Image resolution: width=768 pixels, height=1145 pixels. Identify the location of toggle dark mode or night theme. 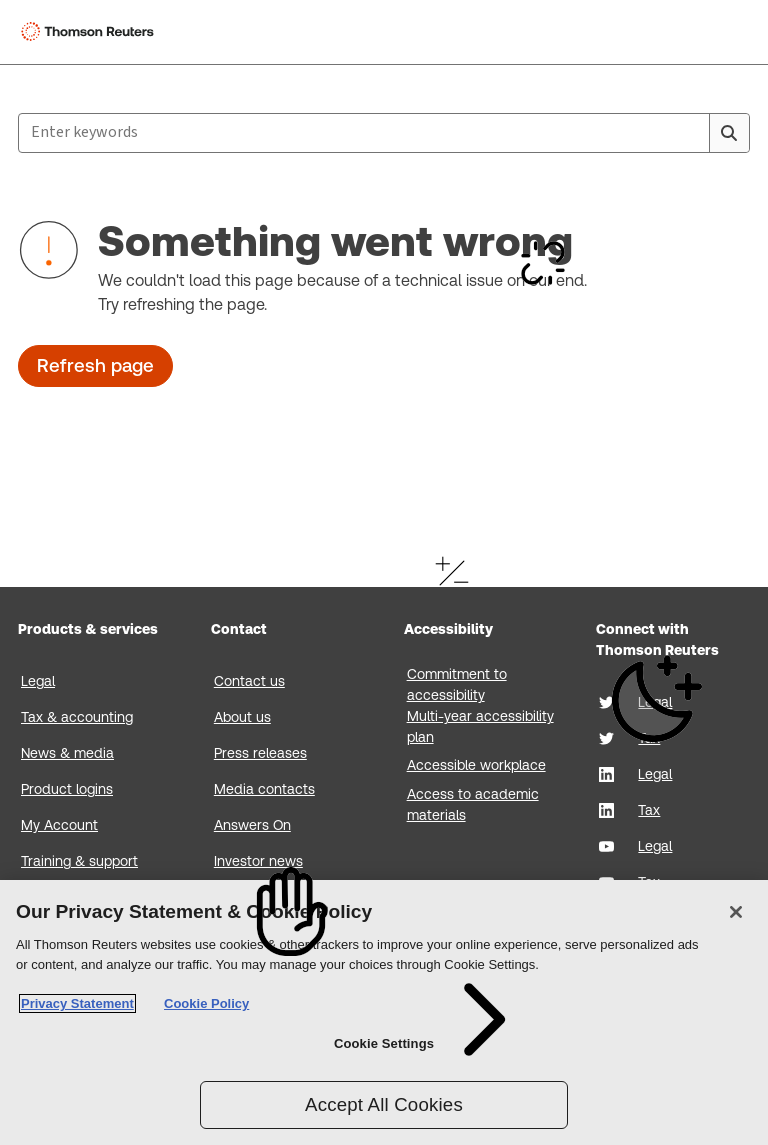
(653, 700).